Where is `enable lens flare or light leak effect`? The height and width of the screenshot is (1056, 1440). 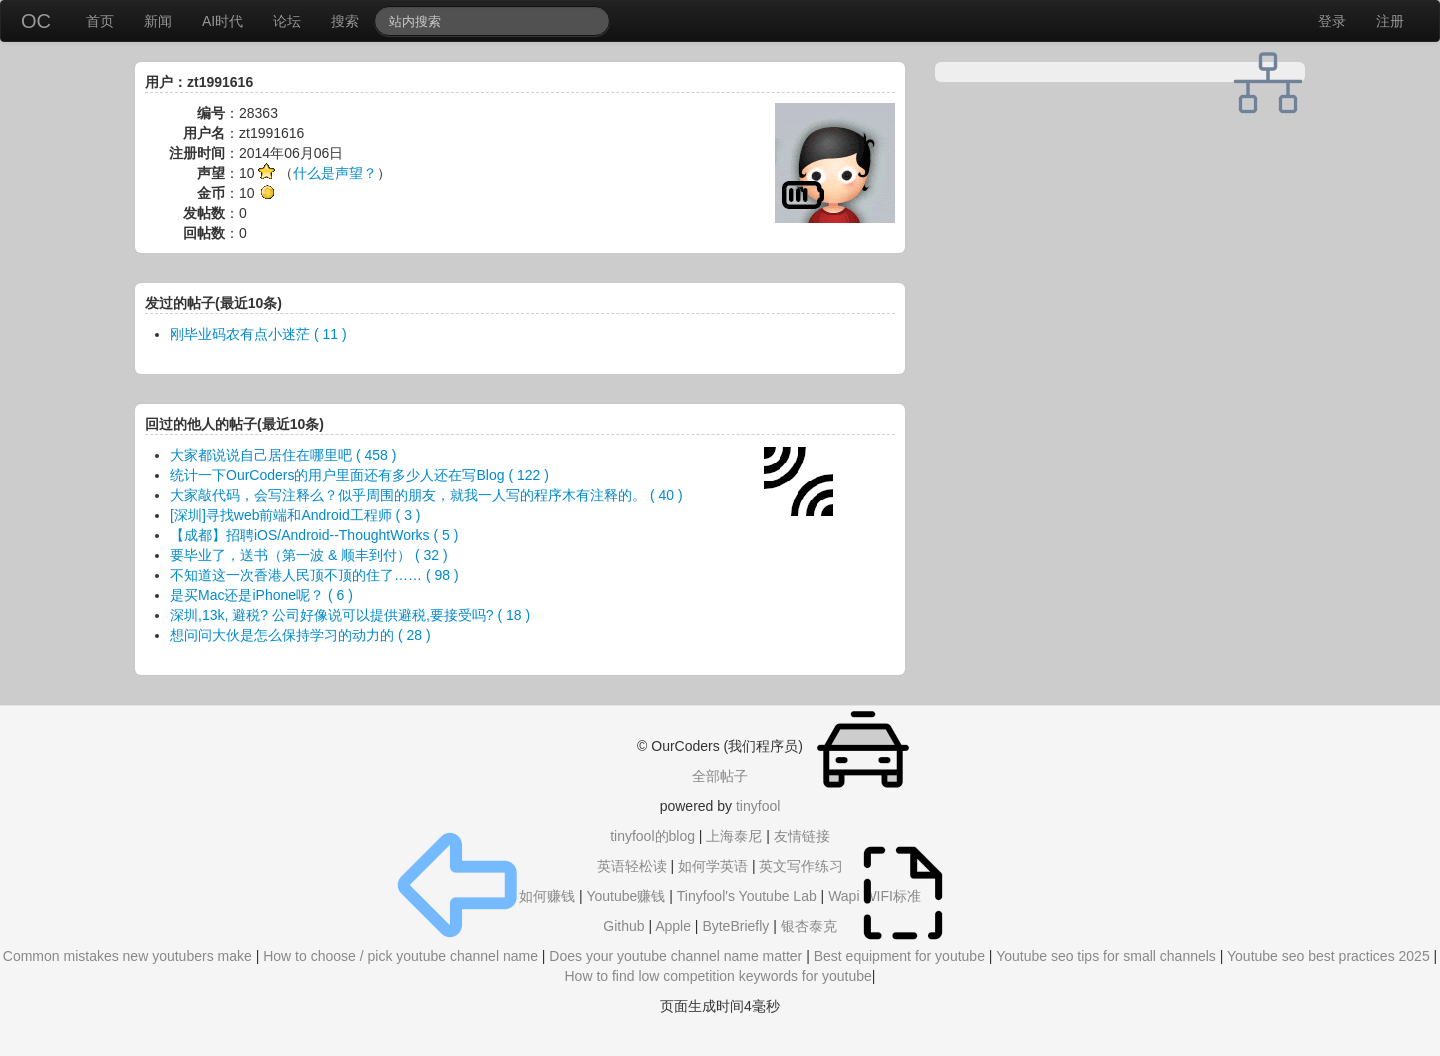
enable lens flare or light leak effect is located at coordinates (798, 481).